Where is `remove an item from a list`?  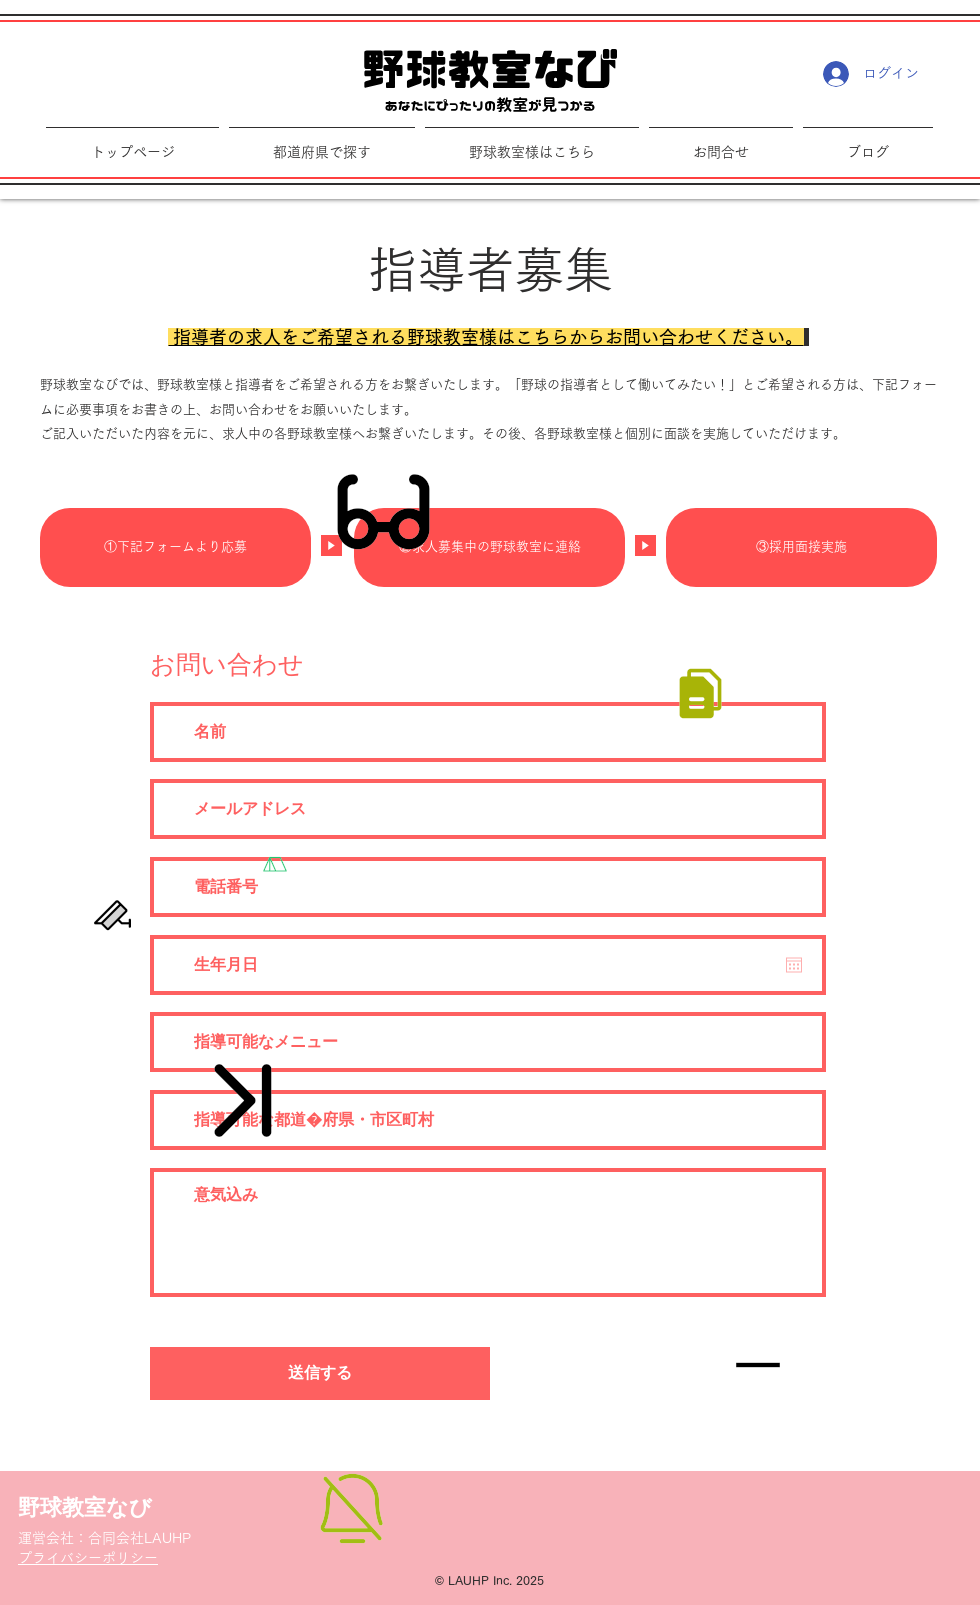 remove an item from a list is located at coordinates (758, 1365).